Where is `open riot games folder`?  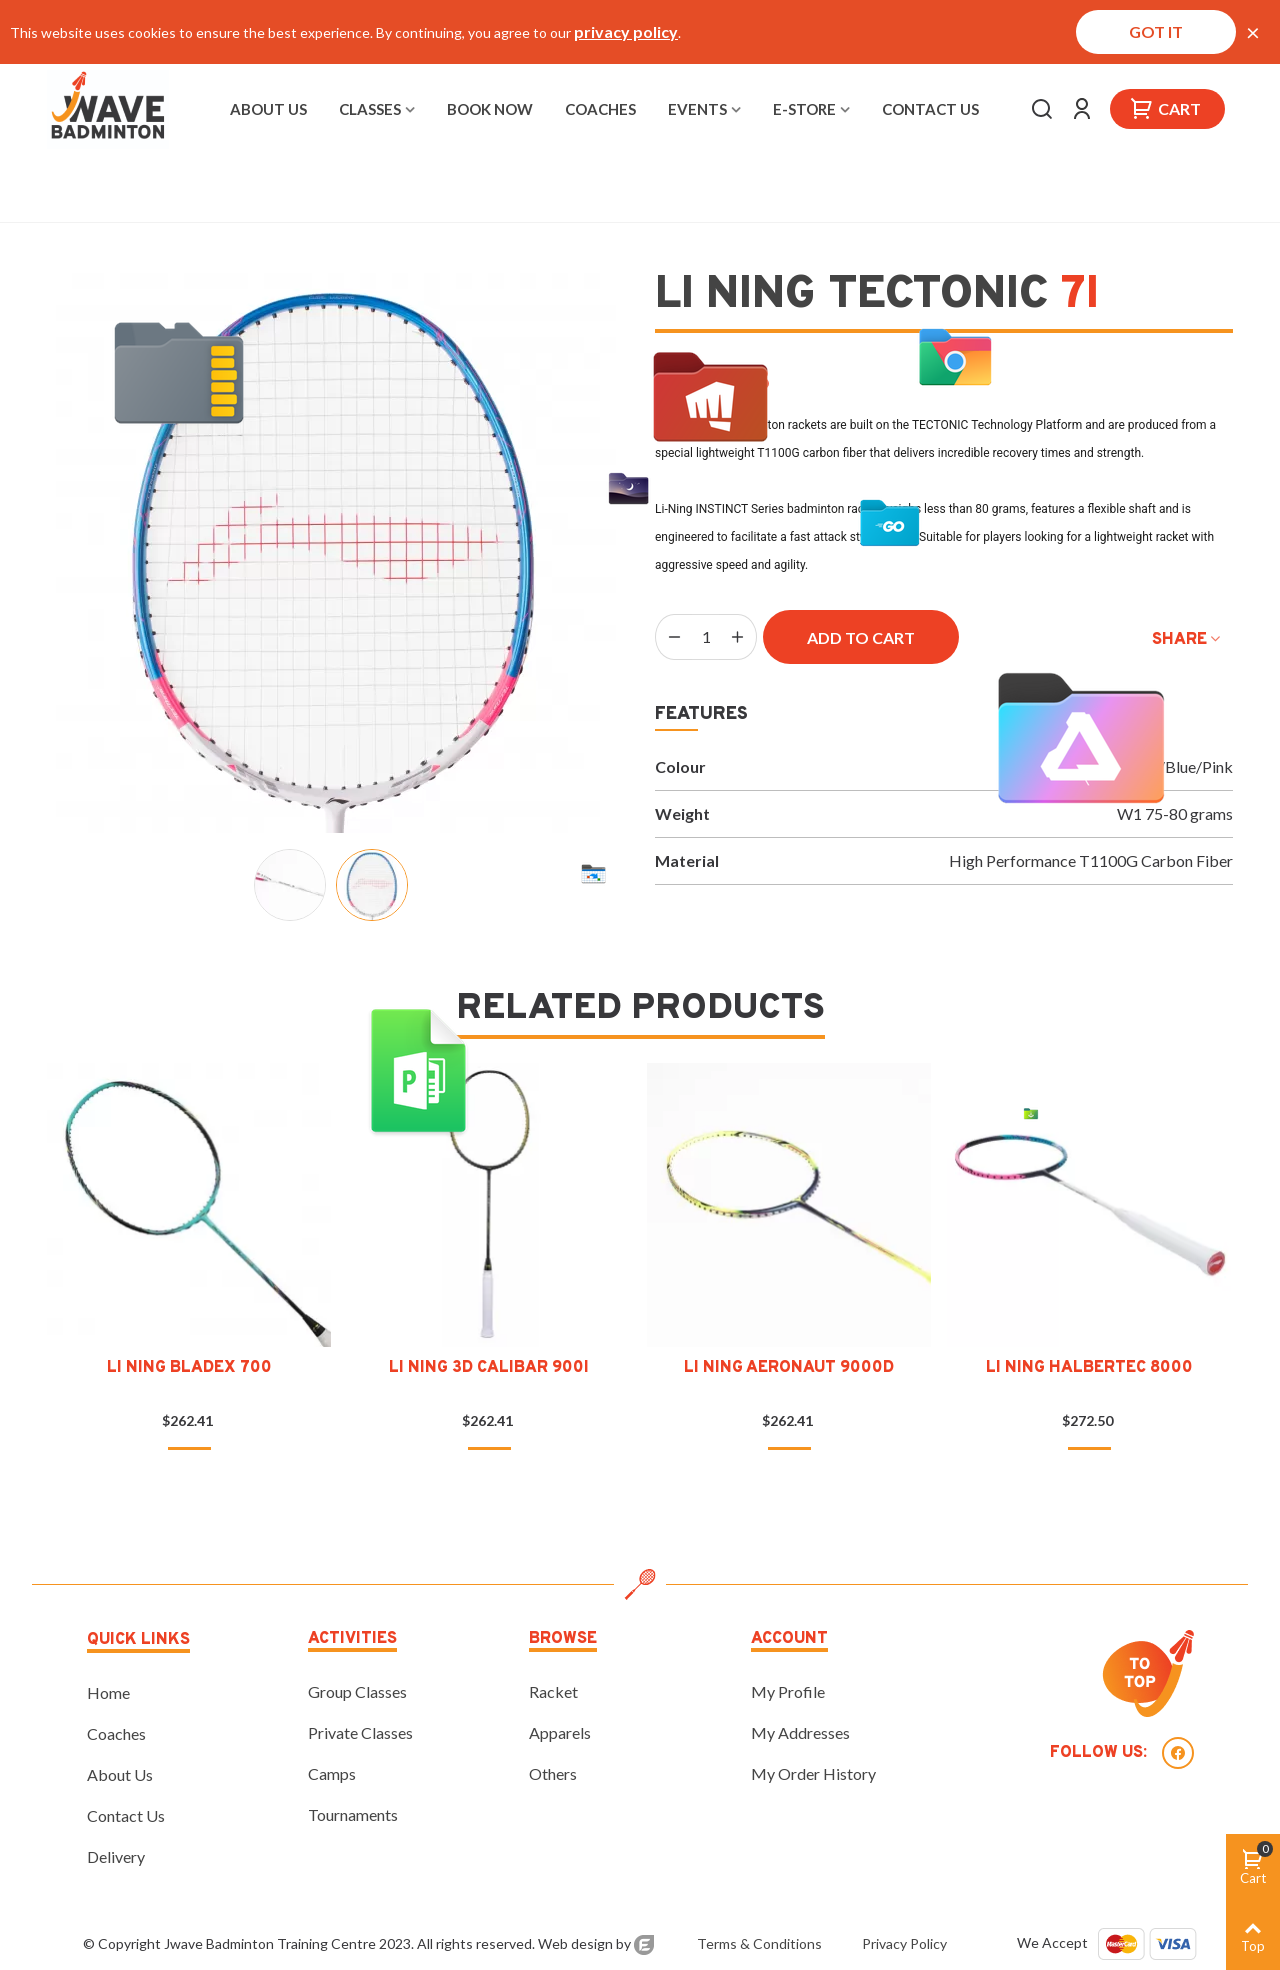
open riot games folder is located at coordinates (710, 400).